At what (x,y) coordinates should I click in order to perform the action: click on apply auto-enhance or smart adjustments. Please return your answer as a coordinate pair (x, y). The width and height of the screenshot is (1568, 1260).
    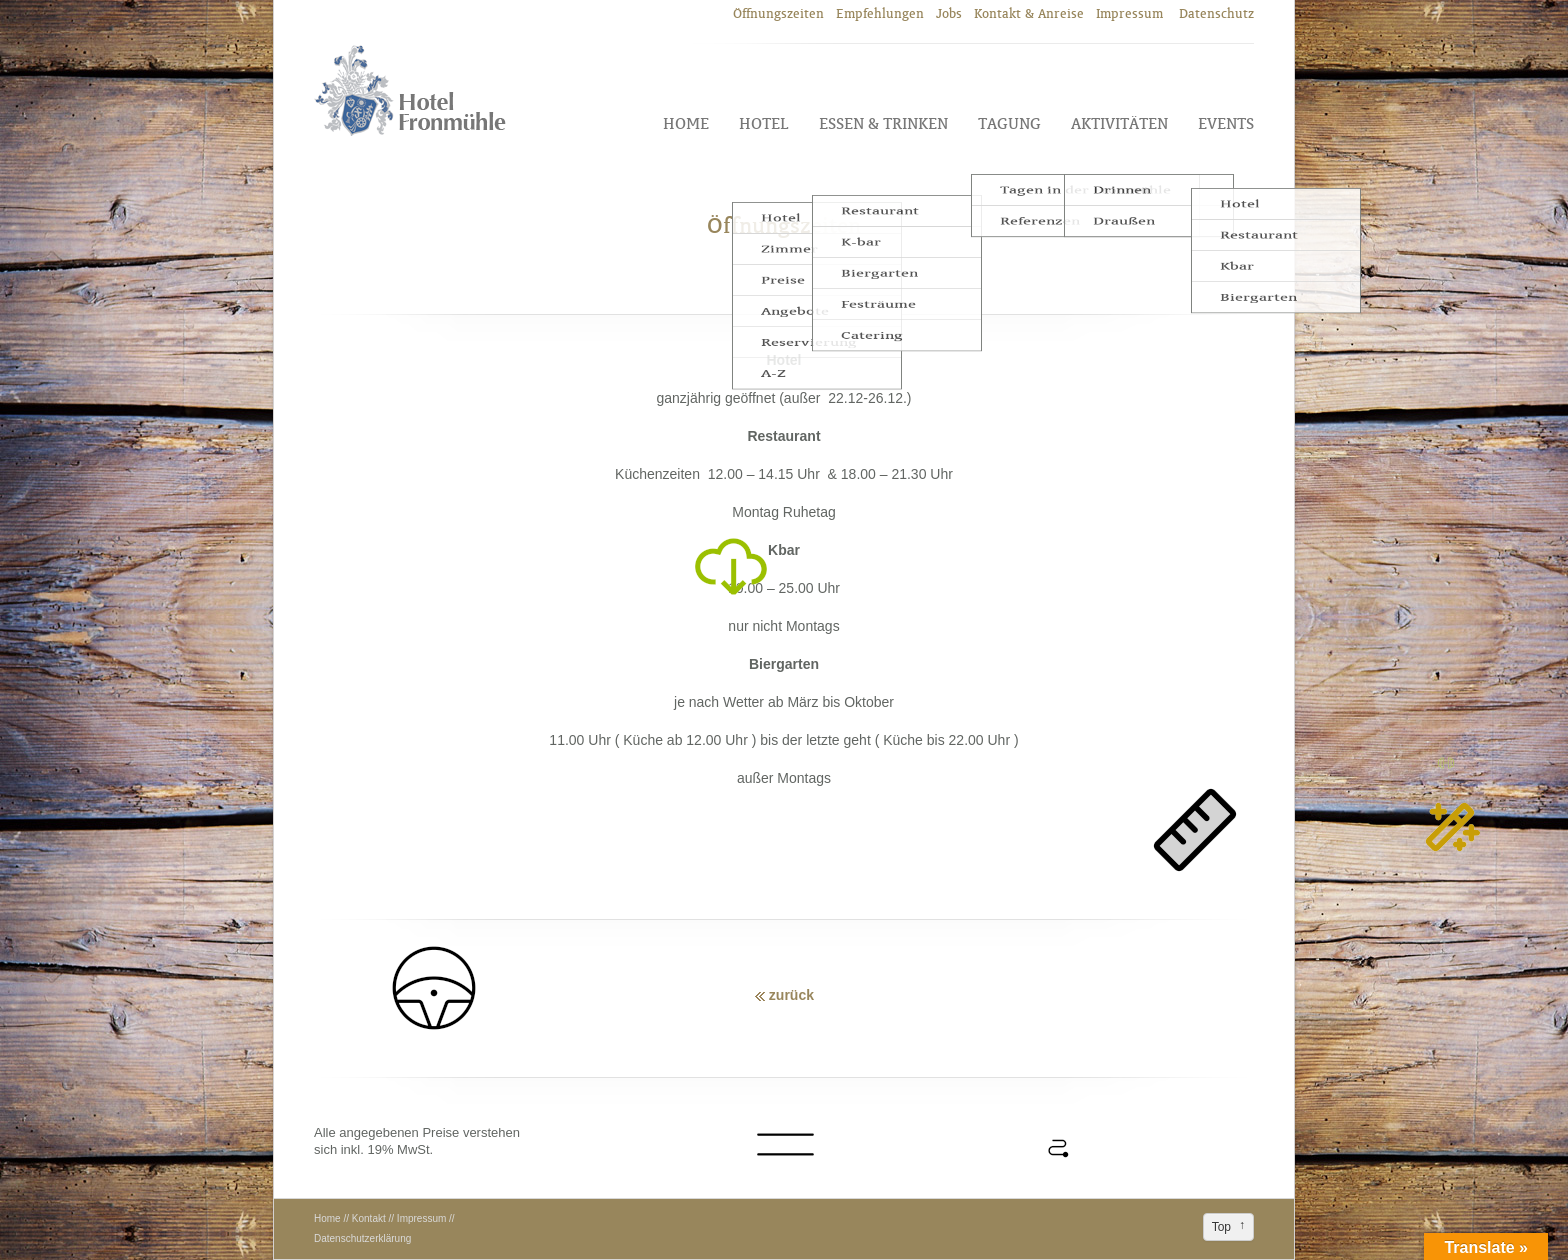
    Looking at the image, I should click on (1450, 827).